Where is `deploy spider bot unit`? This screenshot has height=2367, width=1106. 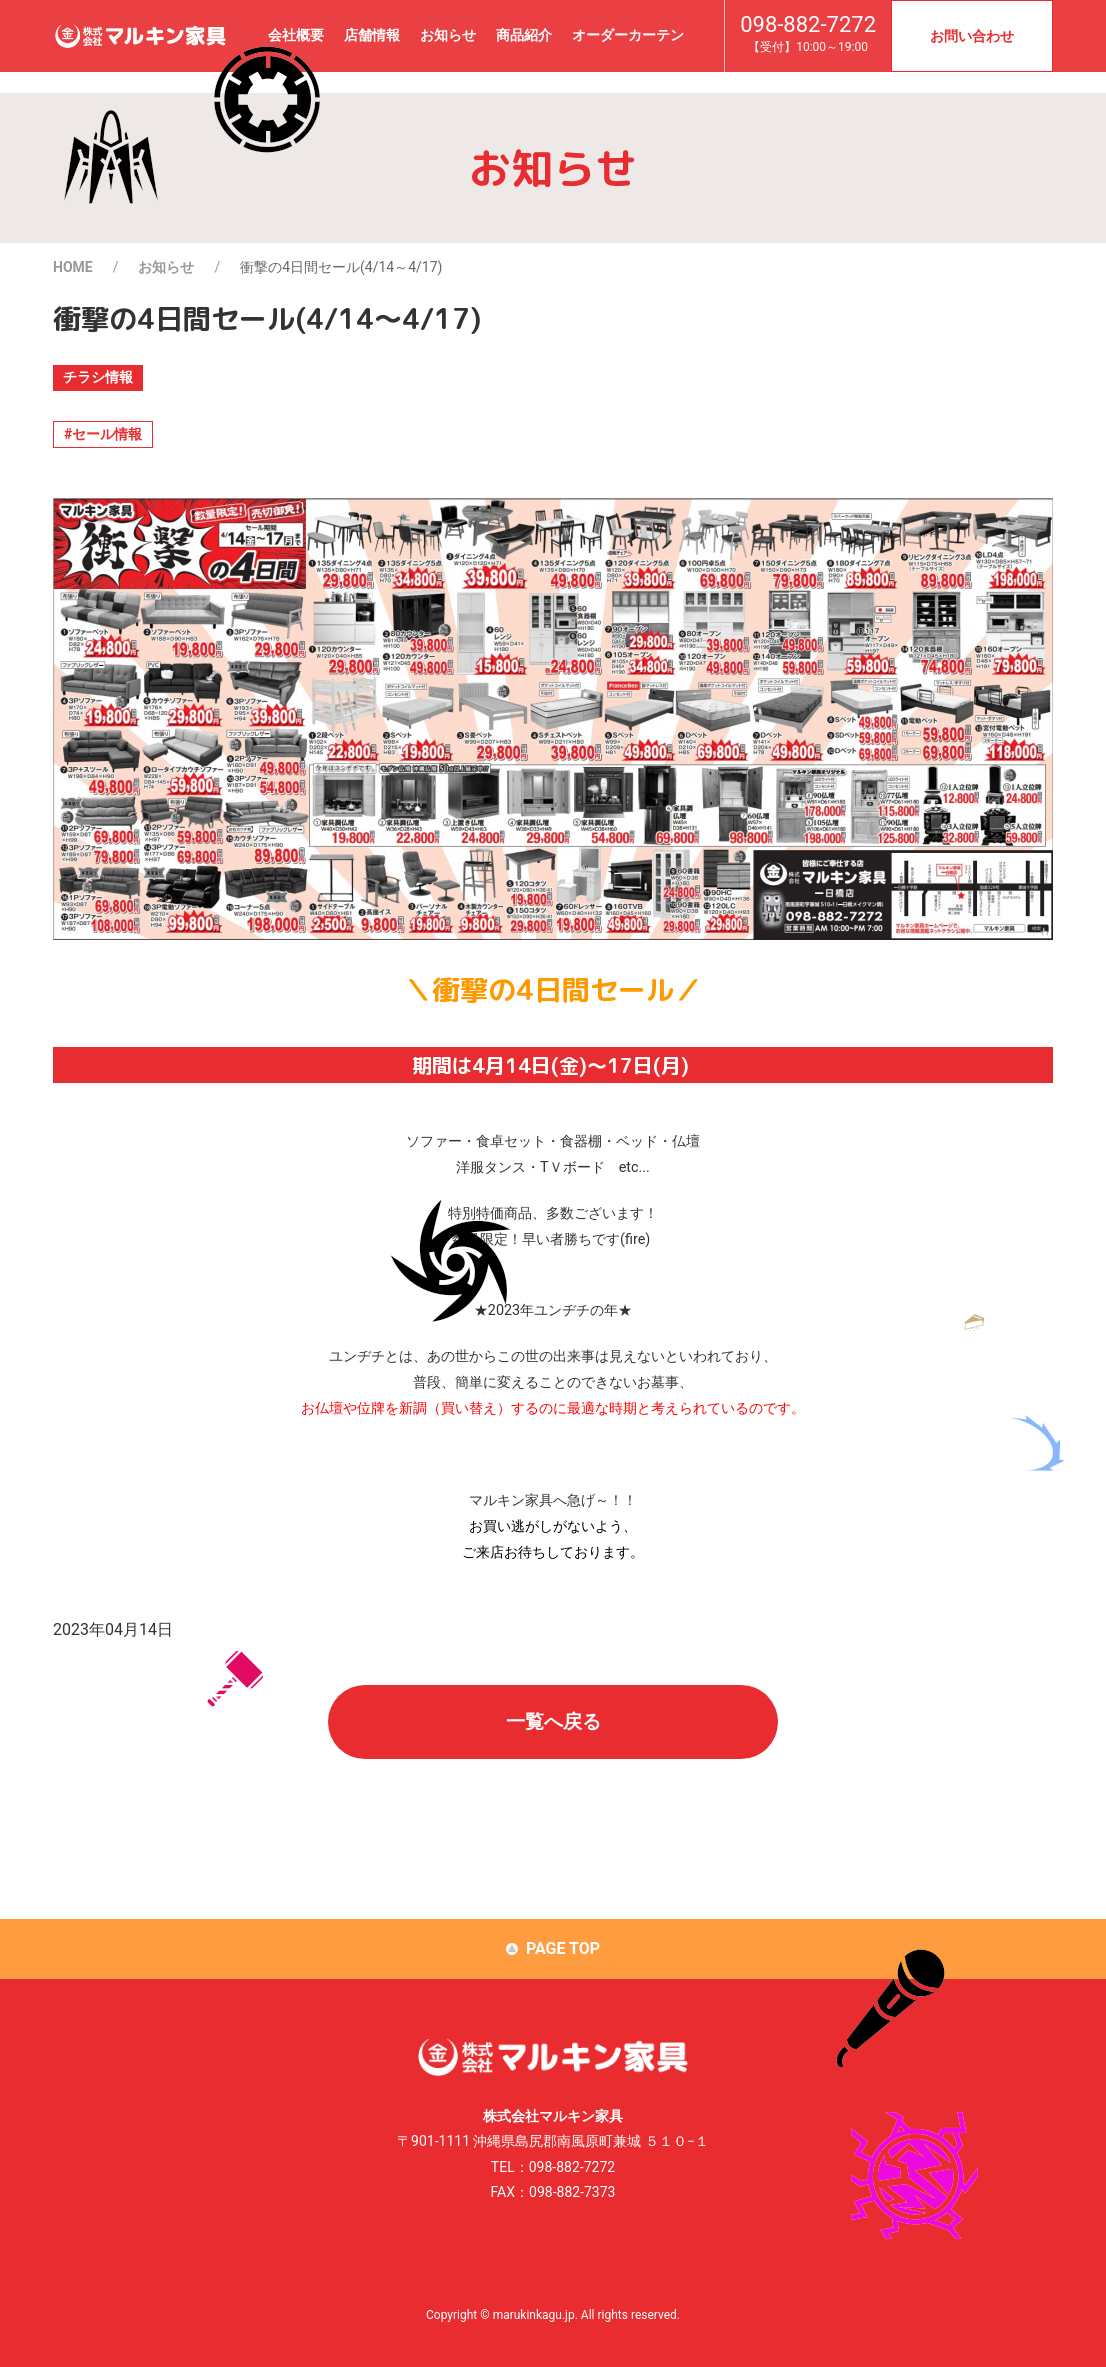
deploy spider bot unit is located at coordinates (111, 156).